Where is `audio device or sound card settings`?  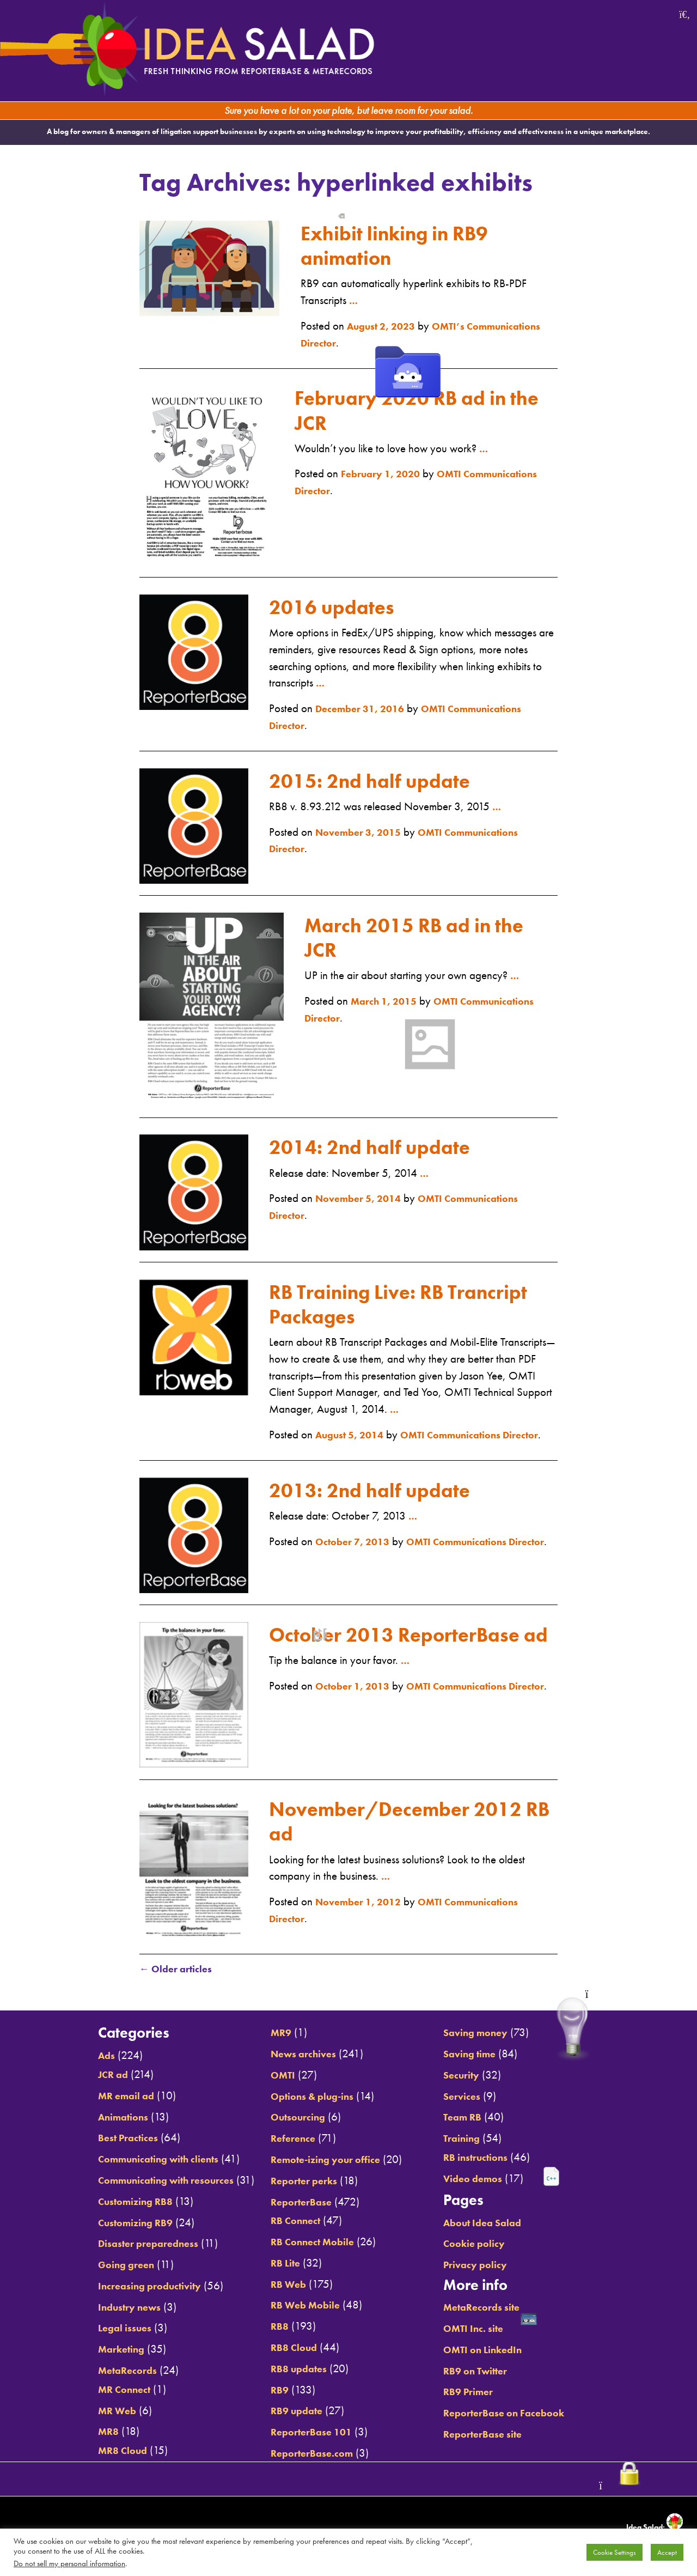
audio device or sound card settings is located at coordinates (320, 1634).